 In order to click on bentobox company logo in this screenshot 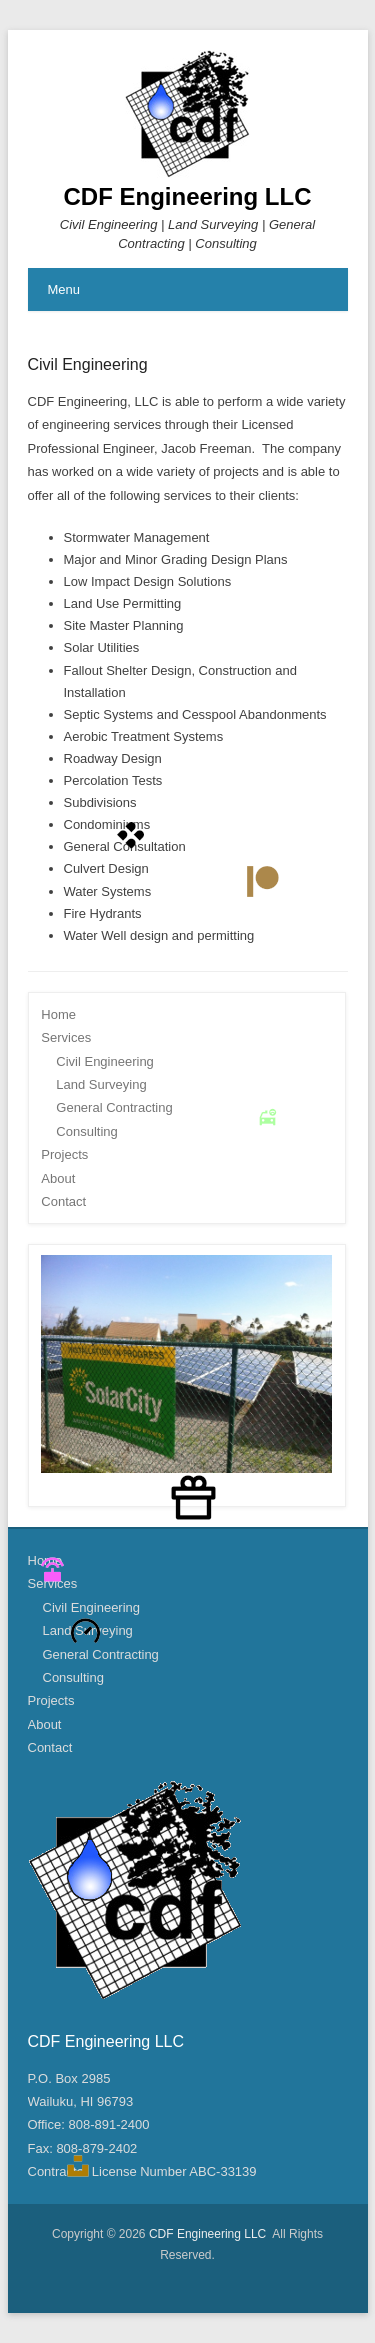, I will do `click(130, 835)`.